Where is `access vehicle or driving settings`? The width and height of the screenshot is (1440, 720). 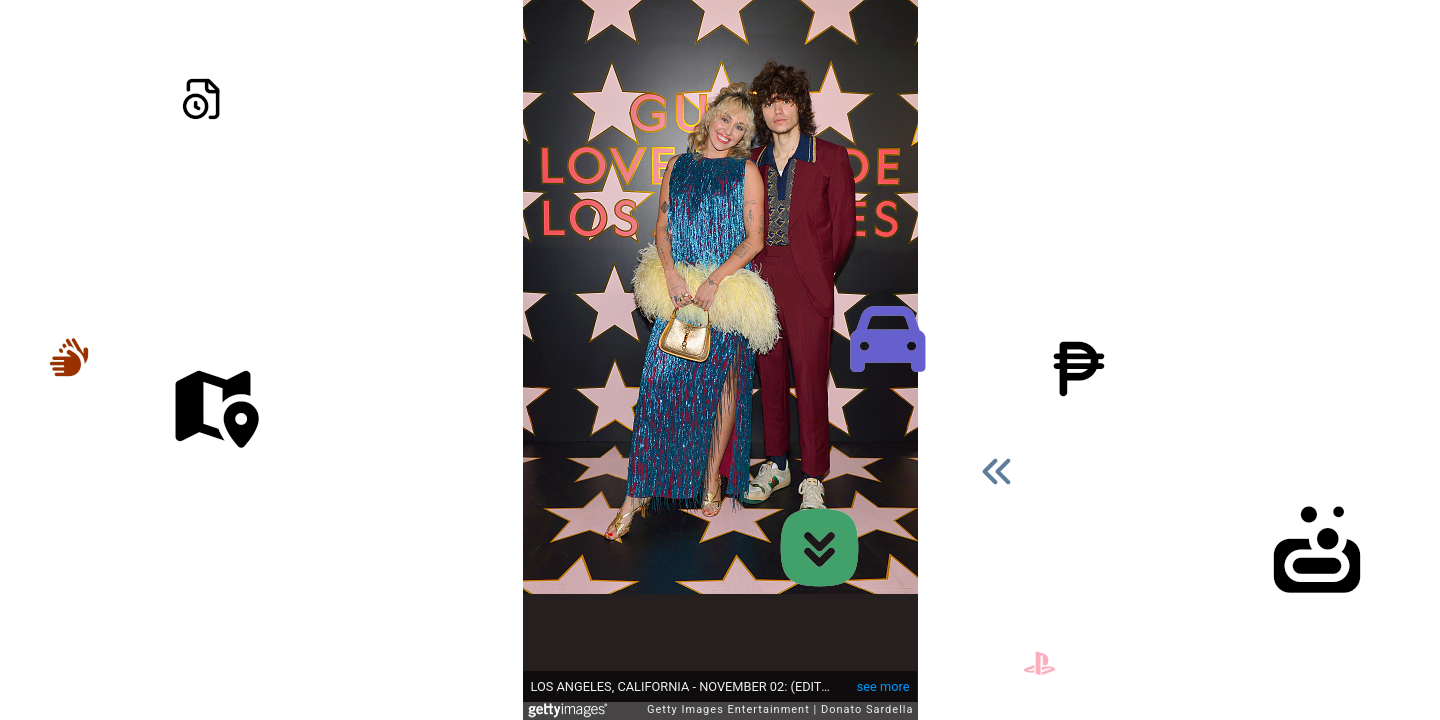
access vehicle or driving settings is located at coordinates (888, 339).